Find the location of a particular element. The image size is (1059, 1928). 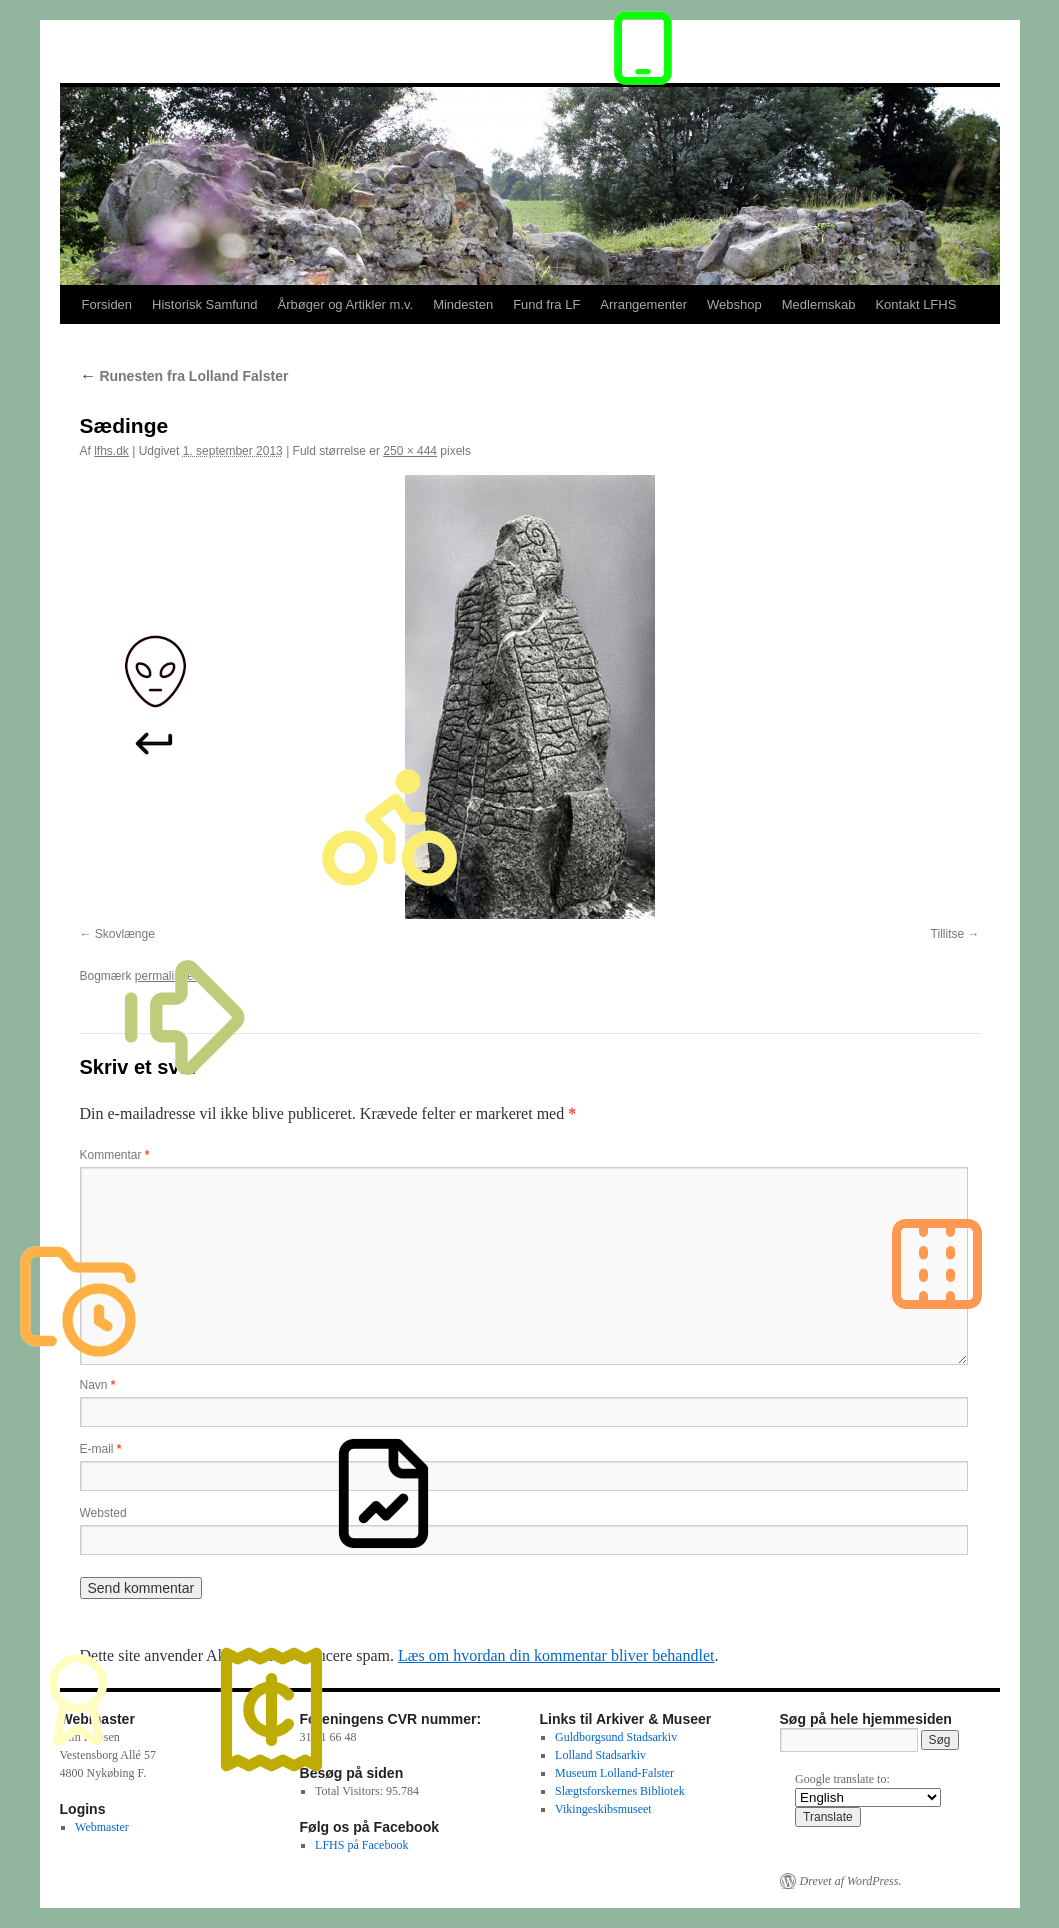

view file history or recent activity is located at coordinates (78, 1299).